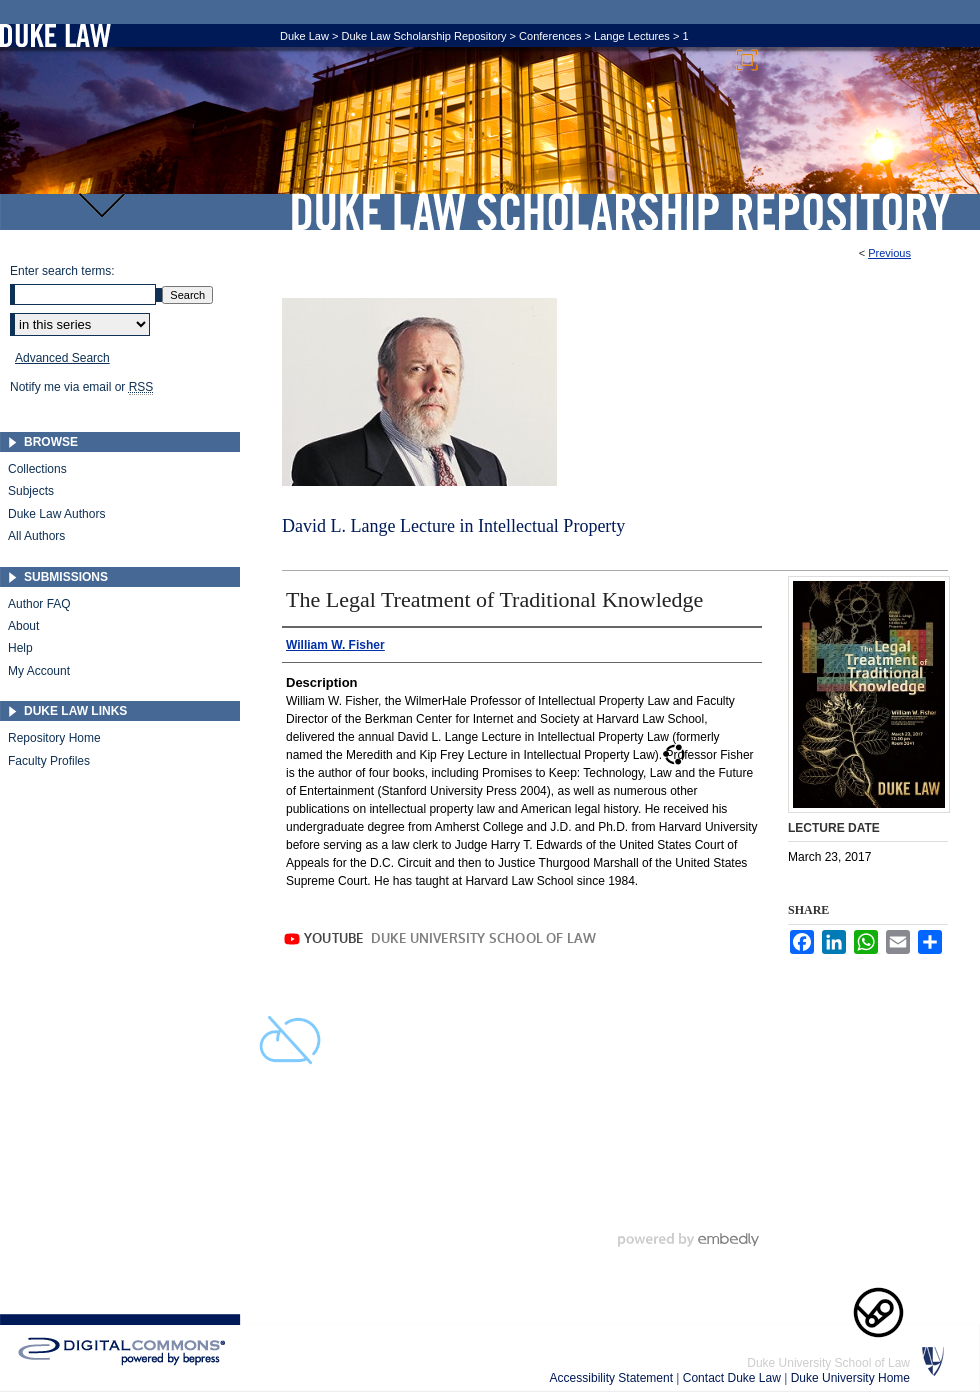 The image size is (980, 1392). I want to click on cloud storage unavailable or disconnected, so click(290, 1040).